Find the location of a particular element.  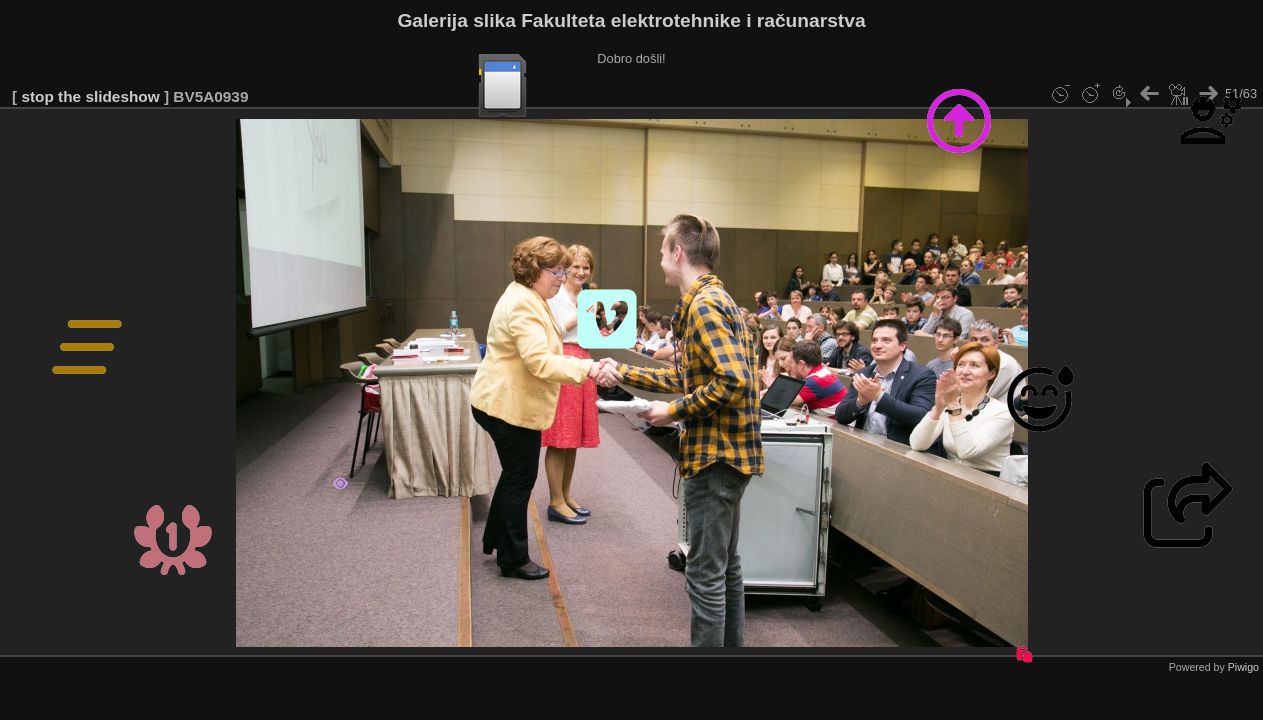

access engineering or technical settings is located at coordinates (1211, 118).